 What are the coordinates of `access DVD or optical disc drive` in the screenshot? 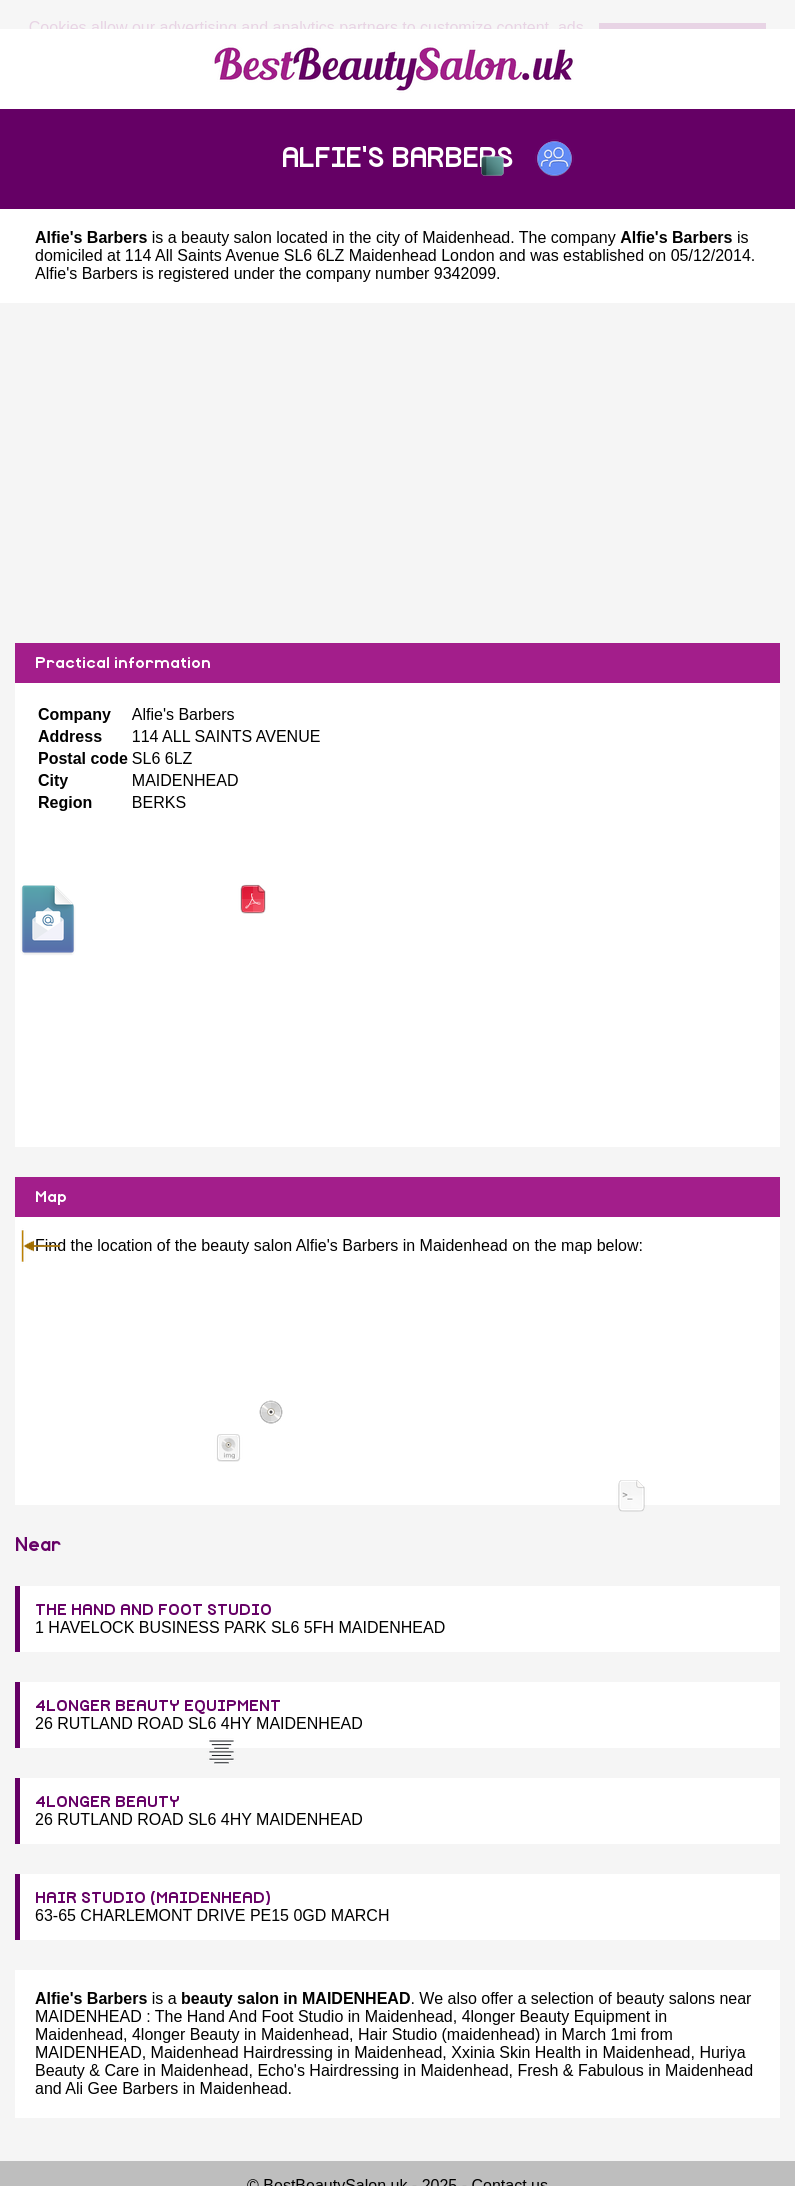 It's located at (271, 1412).